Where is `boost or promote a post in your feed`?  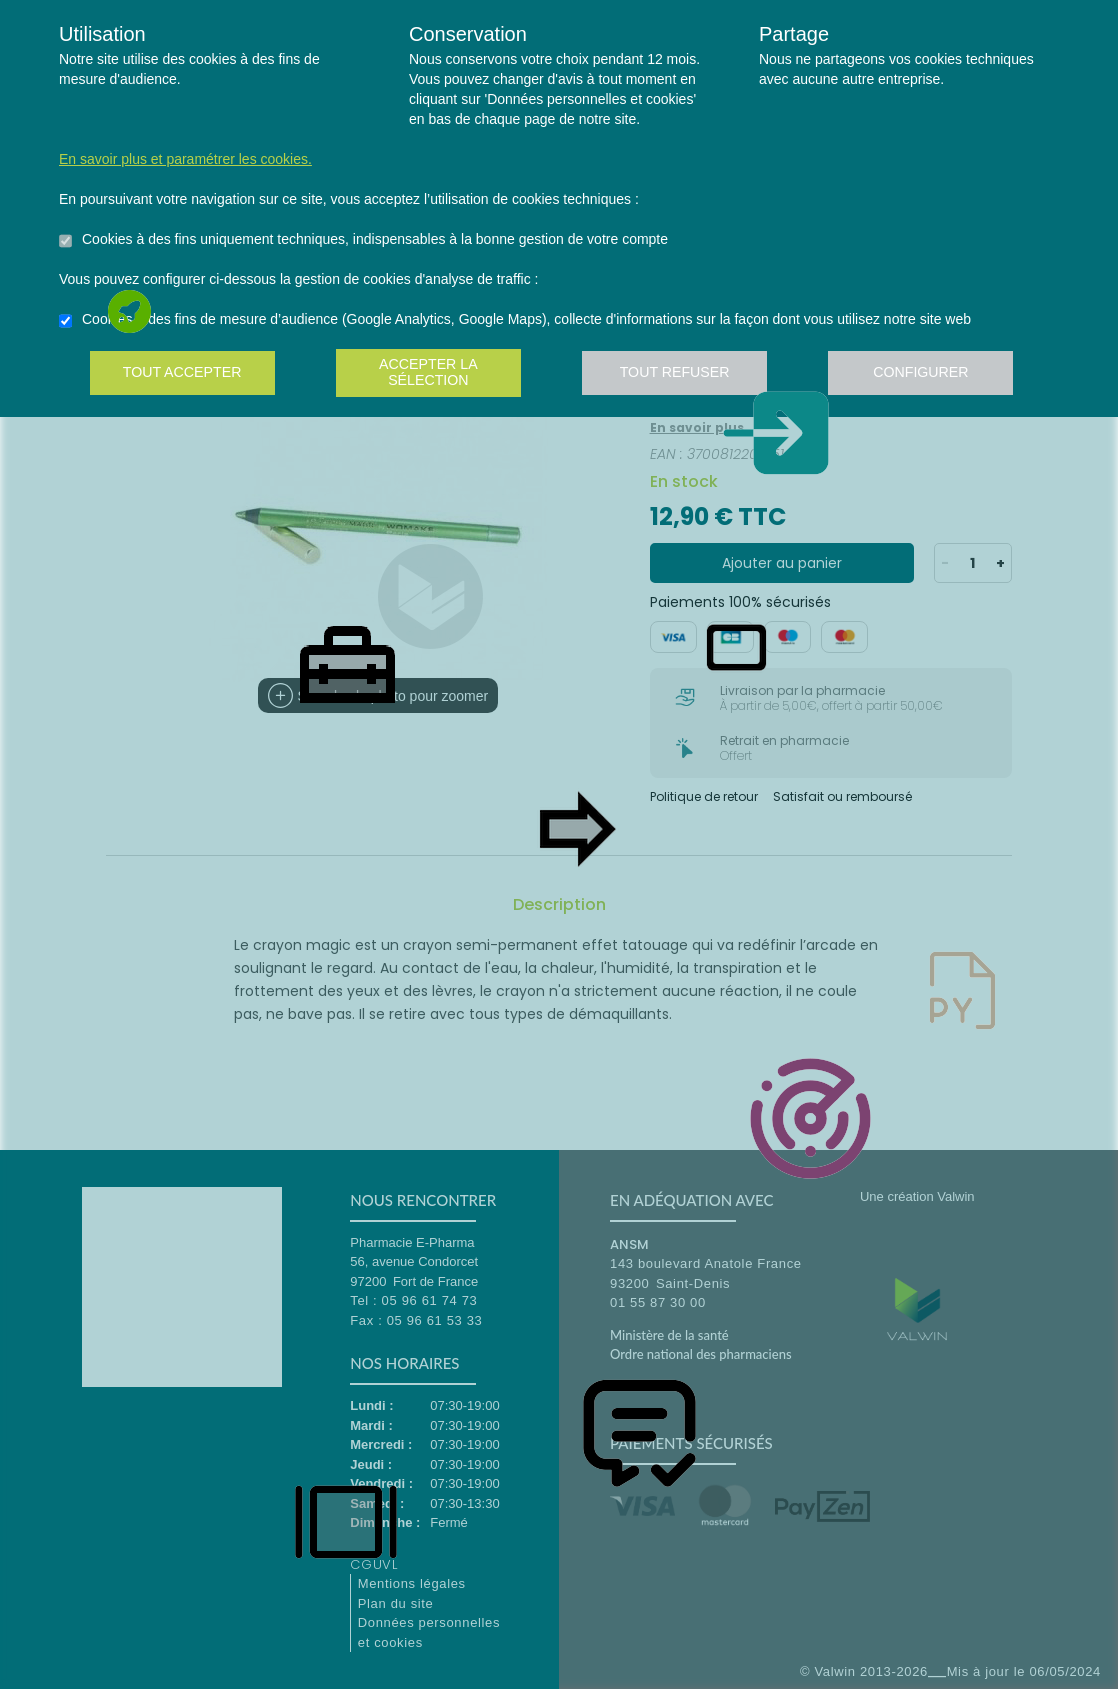
boost or promote a post in your feed is located at coordinates (129, 311).